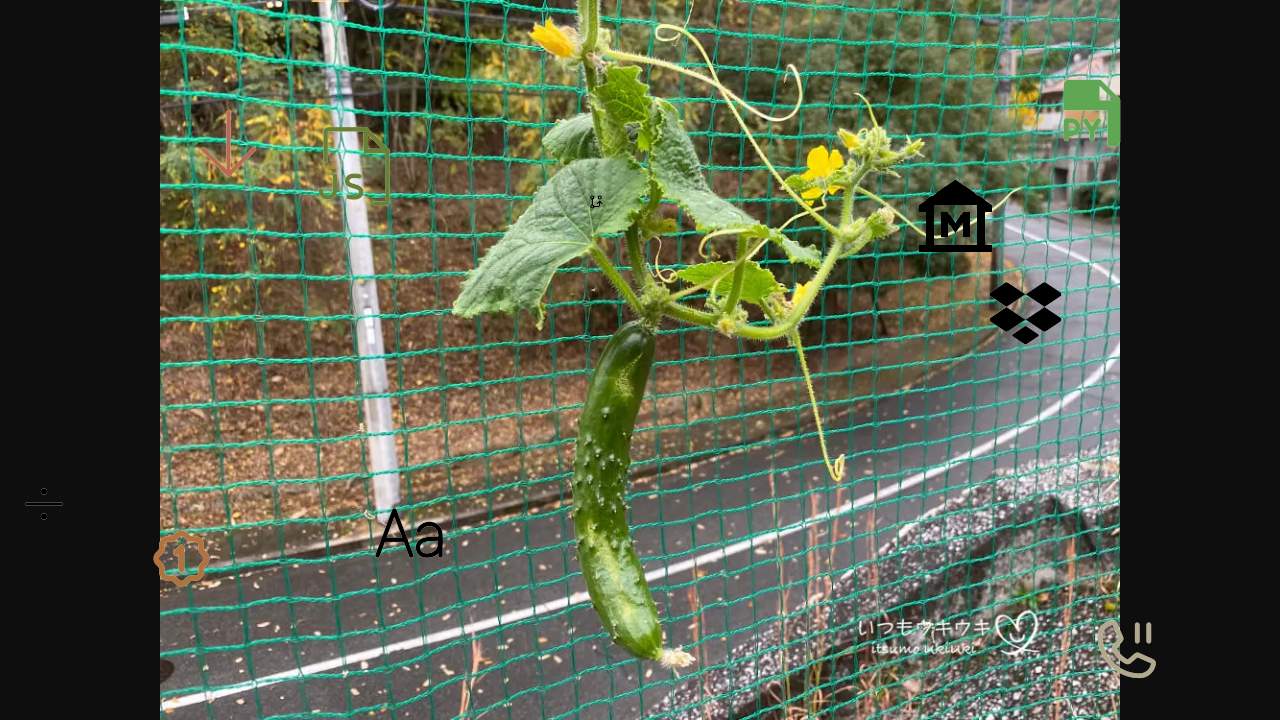 This screenshot has width=1280, height=720. I want to click on put current call on hold, so click(1128, 648).